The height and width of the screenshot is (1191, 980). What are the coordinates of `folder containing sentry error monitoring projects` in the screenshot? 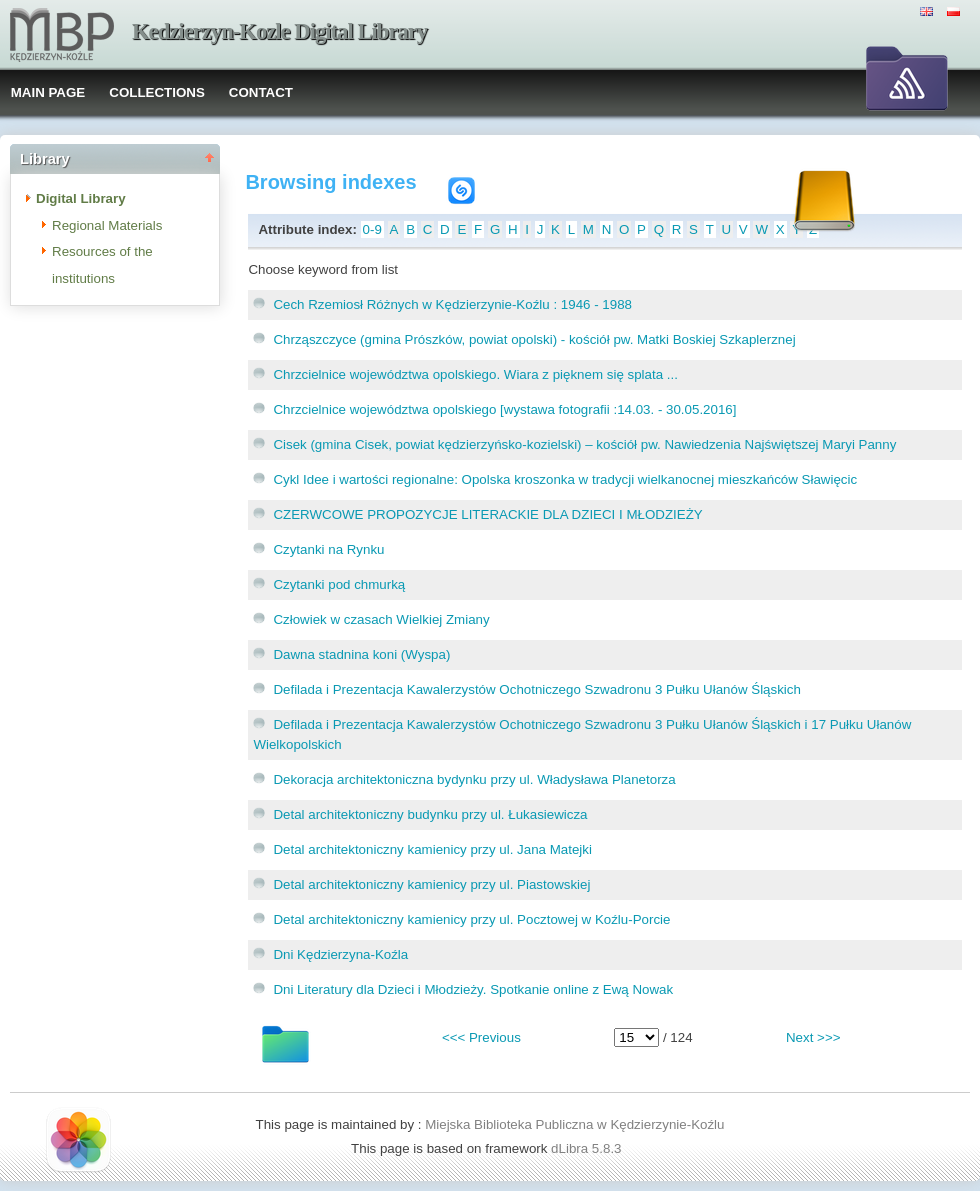 It's located at (906, 80).